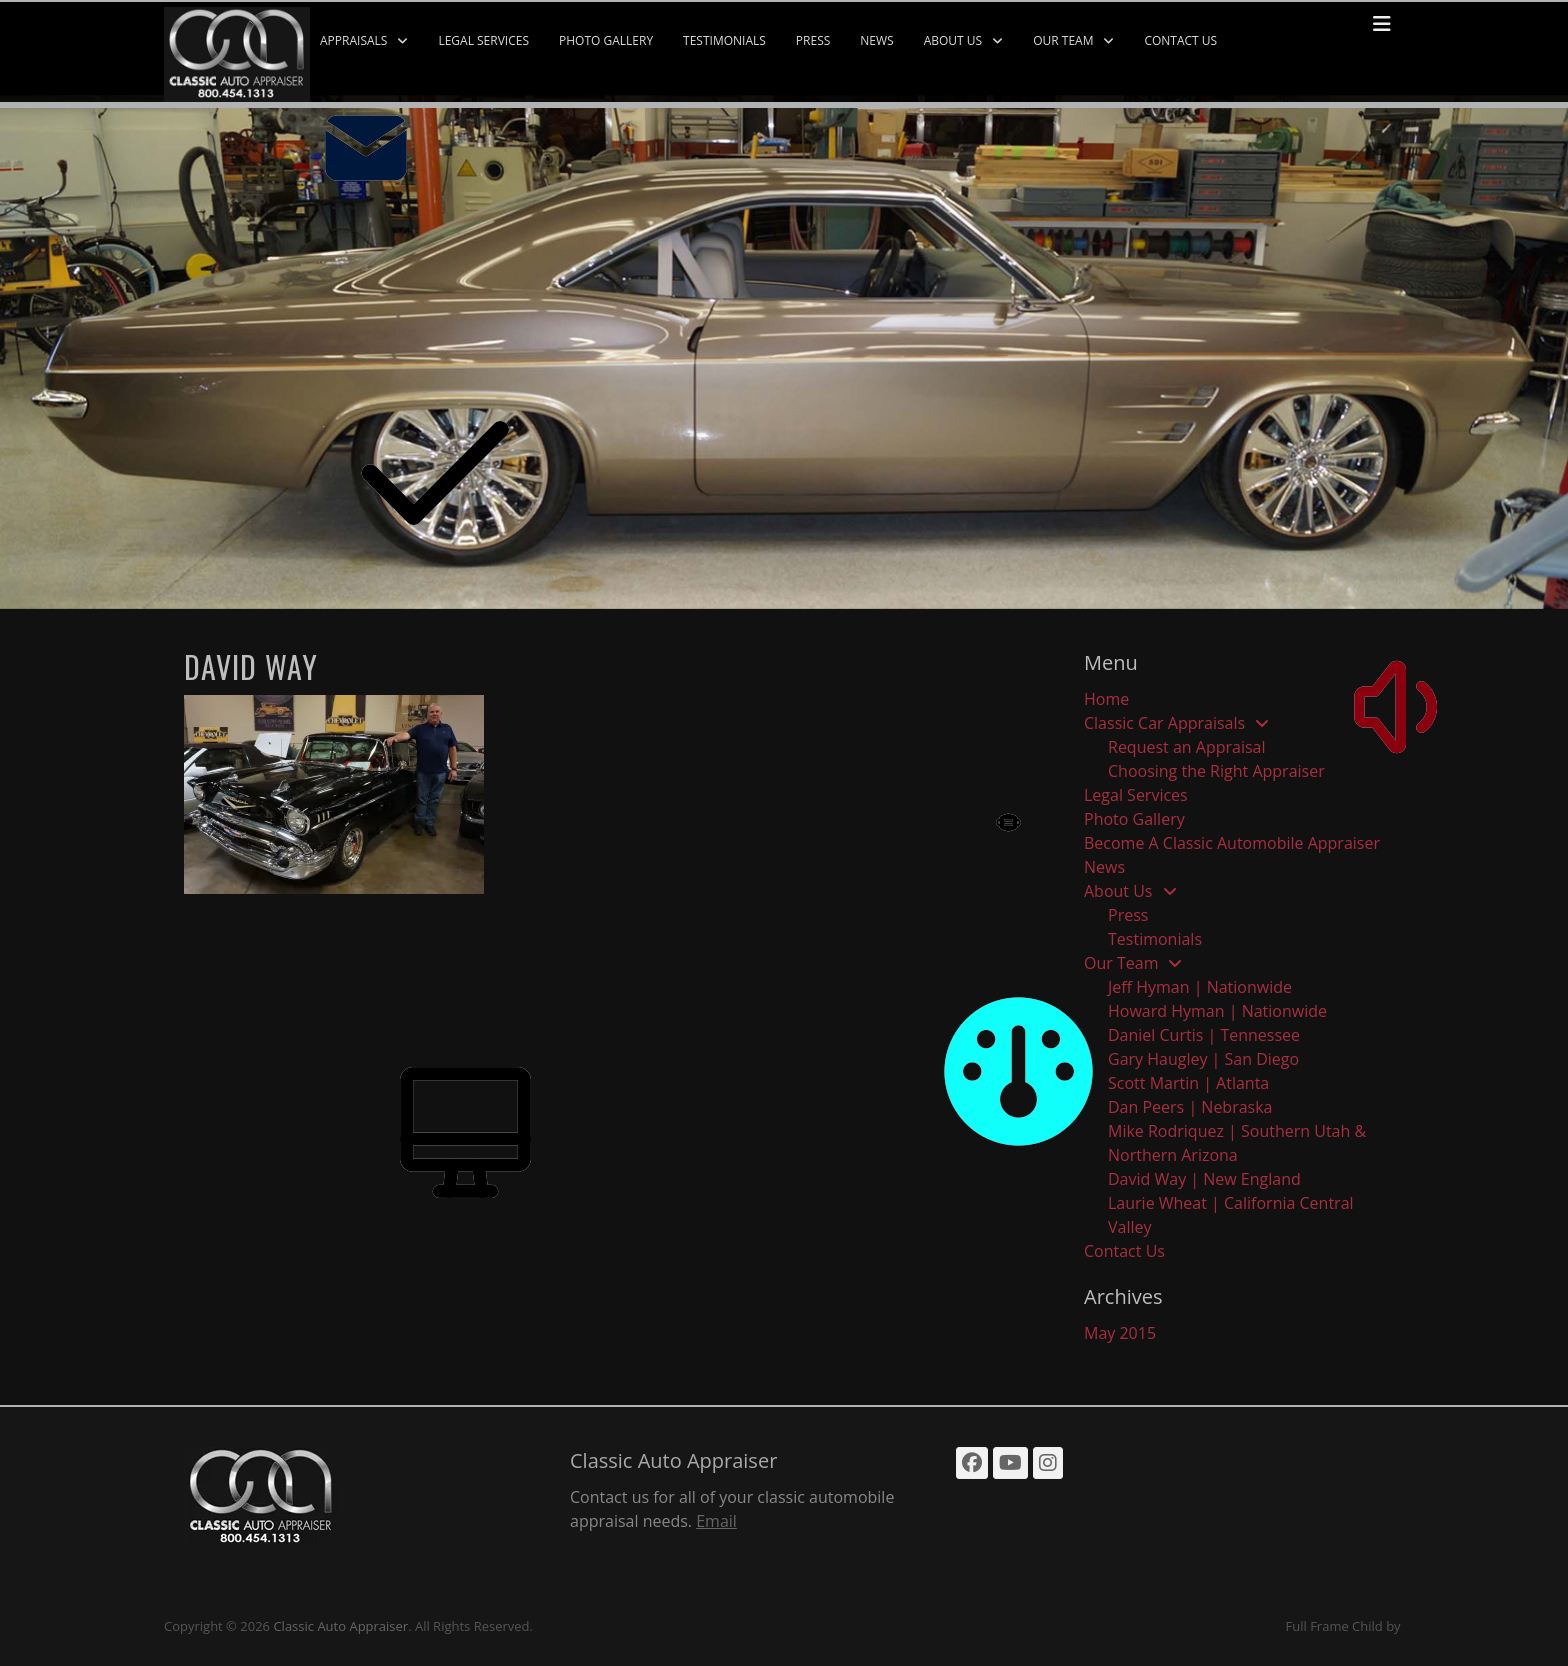 Image resolution: width=1568 pixels, height=1666 pixels. Describe the element at coordinates (465, 1132) in the screenshot. I see `view on desktop display` at that location.